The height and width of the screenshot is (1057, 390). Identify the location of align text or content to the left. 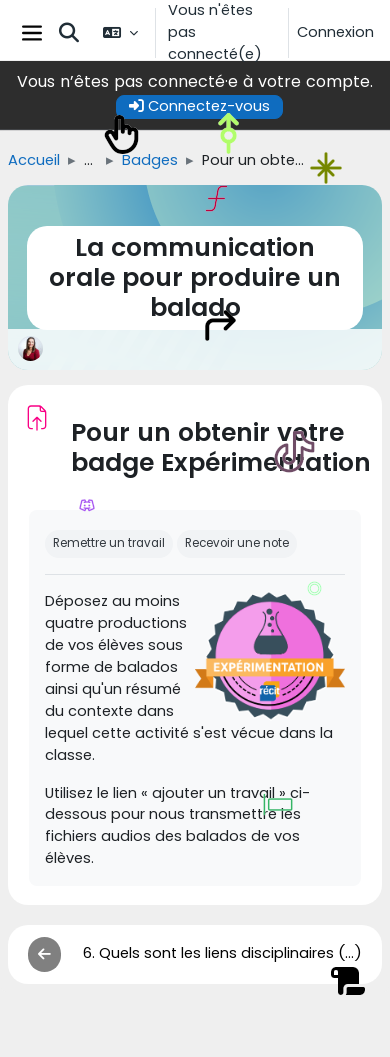
(277, 804).